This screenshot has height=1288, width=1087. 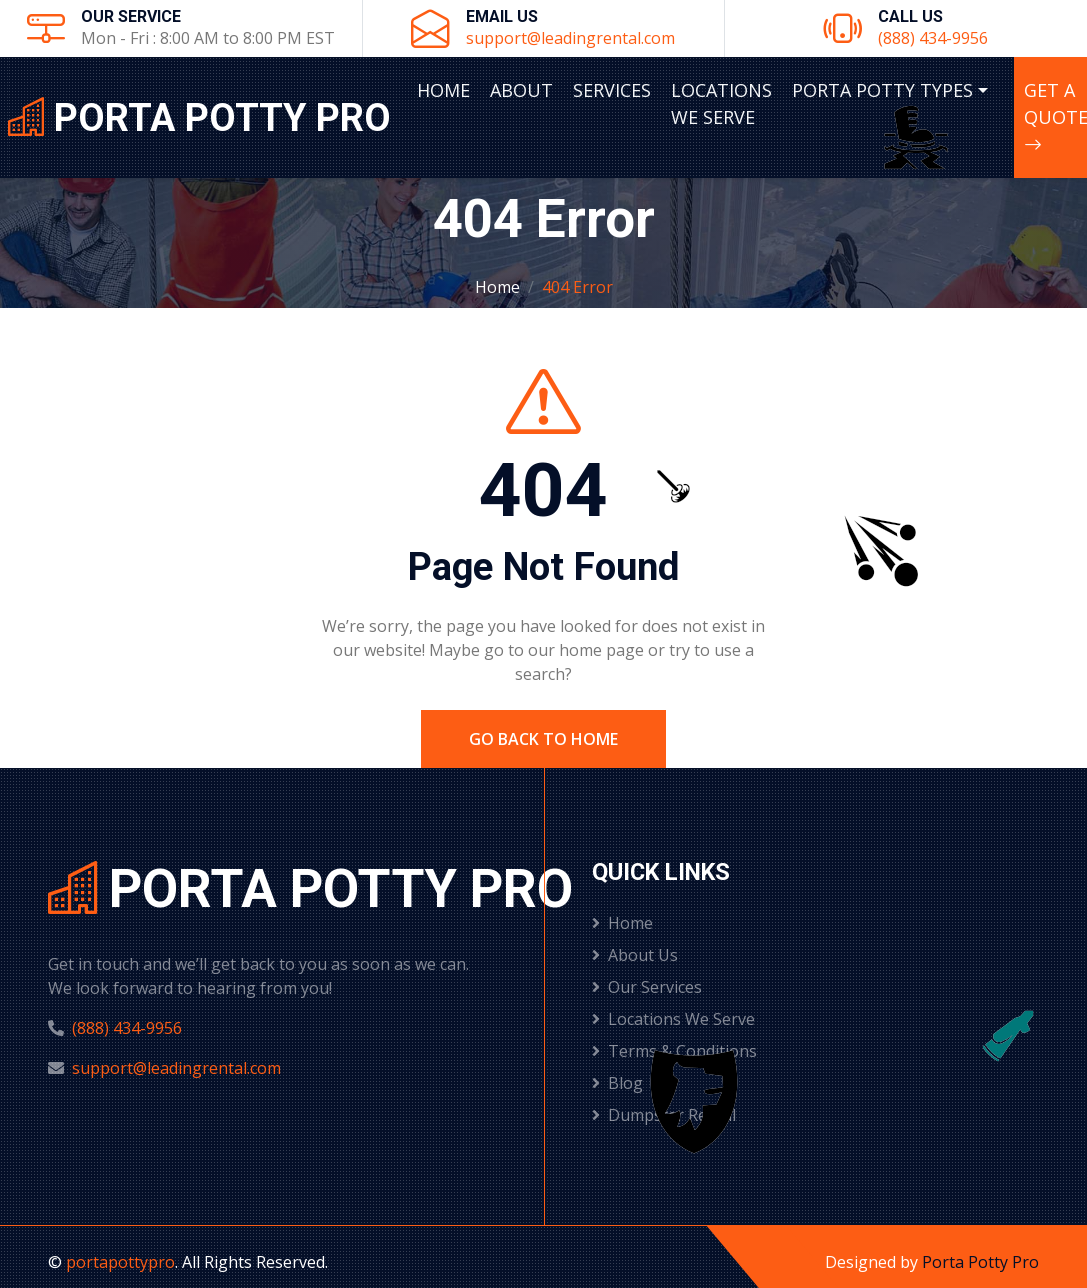 What do you see at coordinates (673, 486) in the screenshot?
I see `fire ion cannon weapon ability` at bounding box center [673, 486].